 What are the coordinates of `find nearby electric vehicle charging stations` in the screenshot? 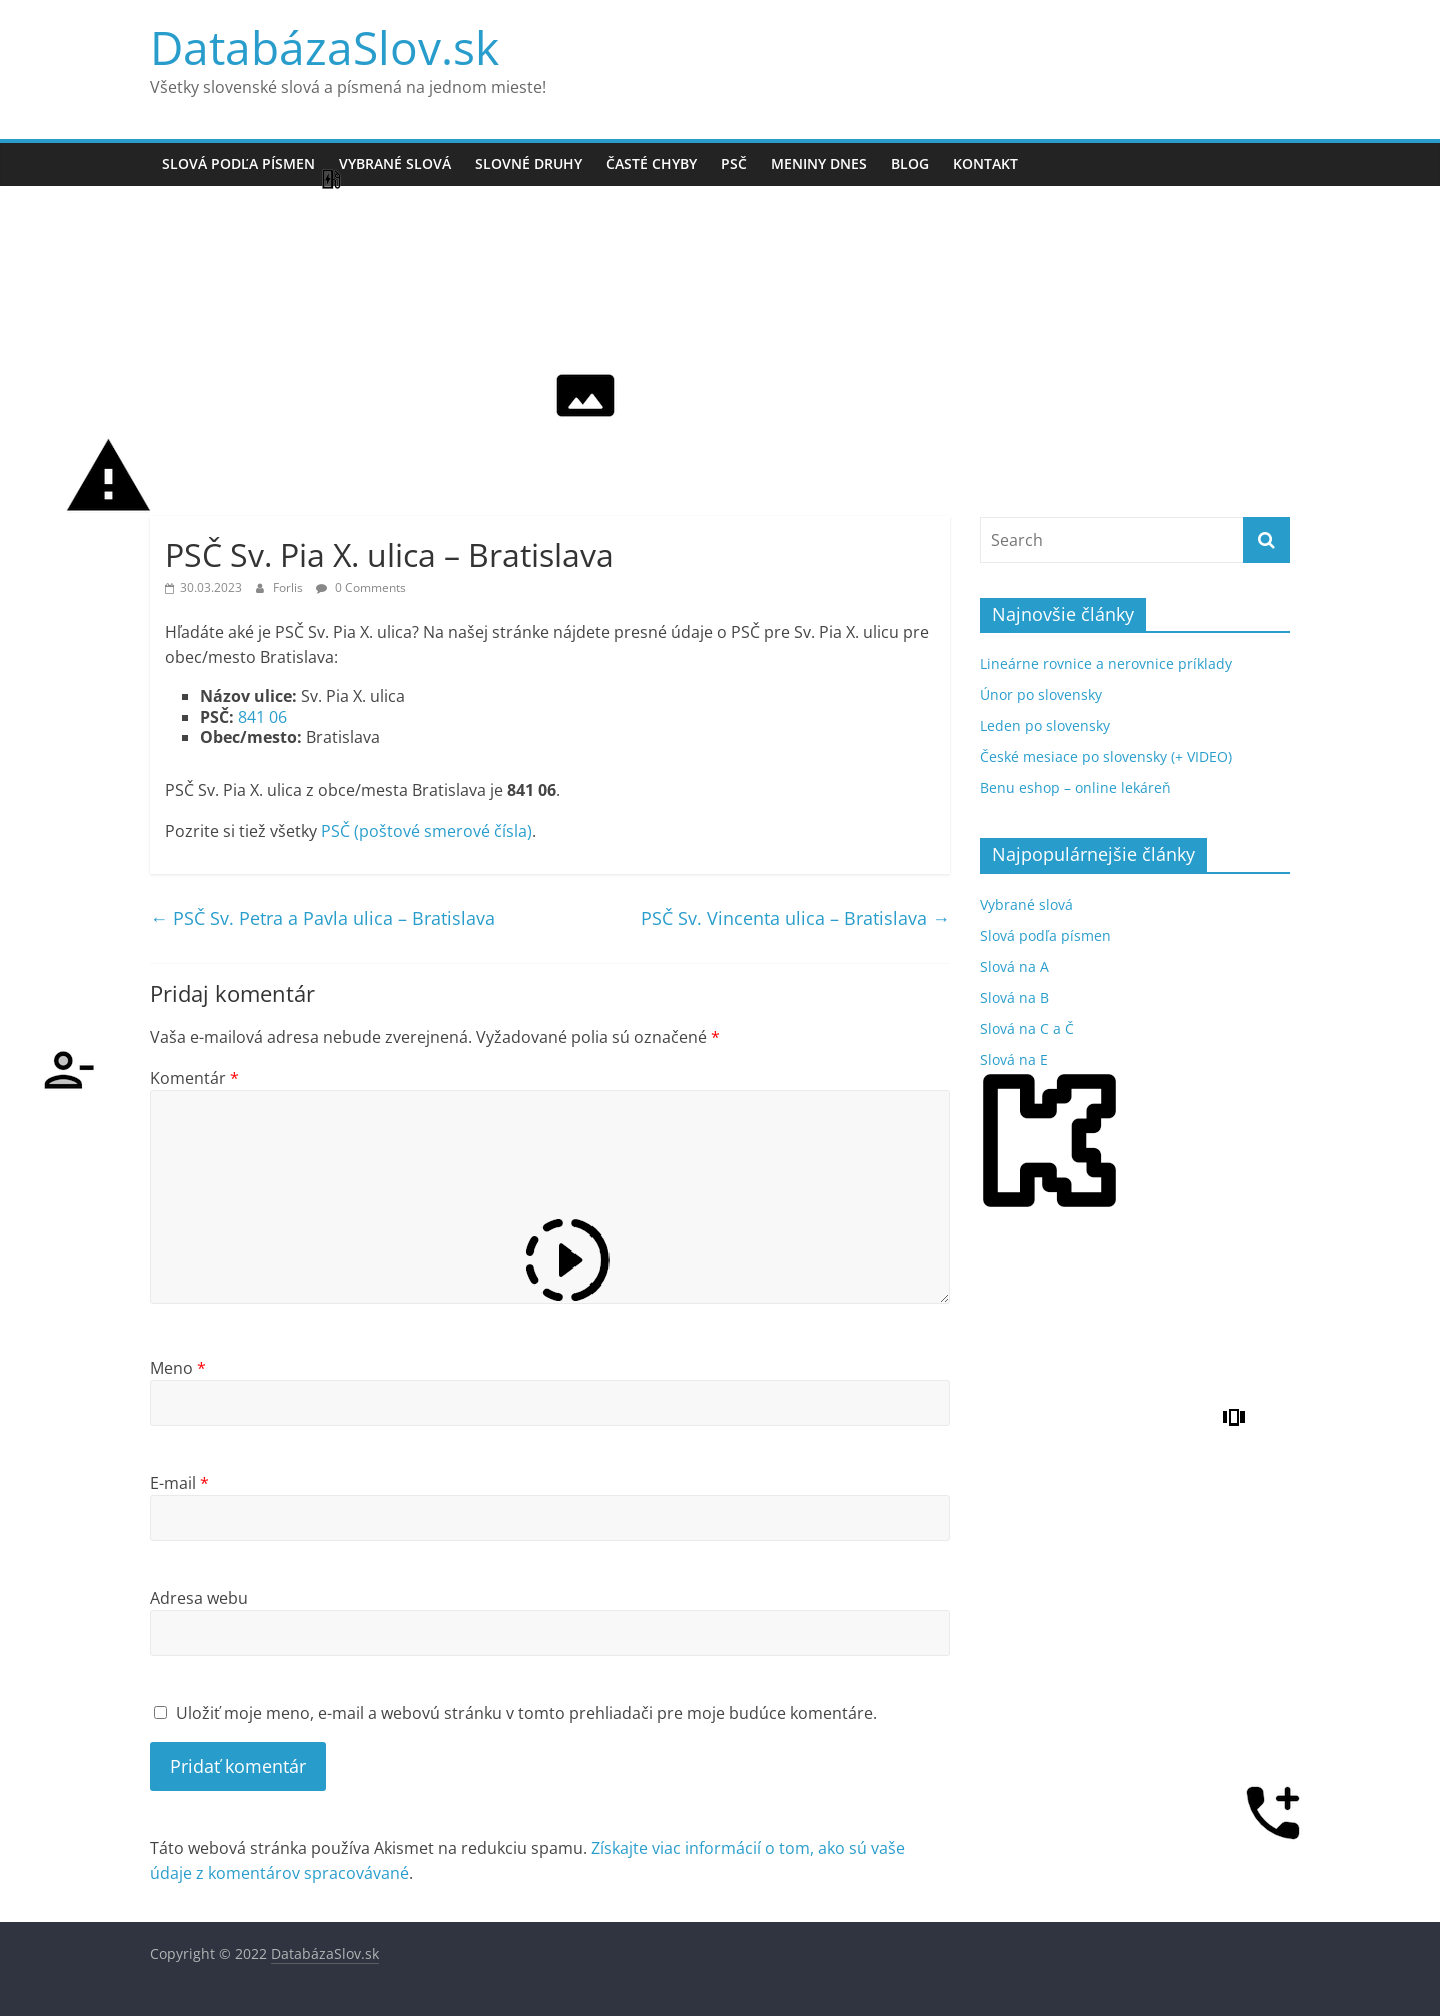 It's located at (331, 179).